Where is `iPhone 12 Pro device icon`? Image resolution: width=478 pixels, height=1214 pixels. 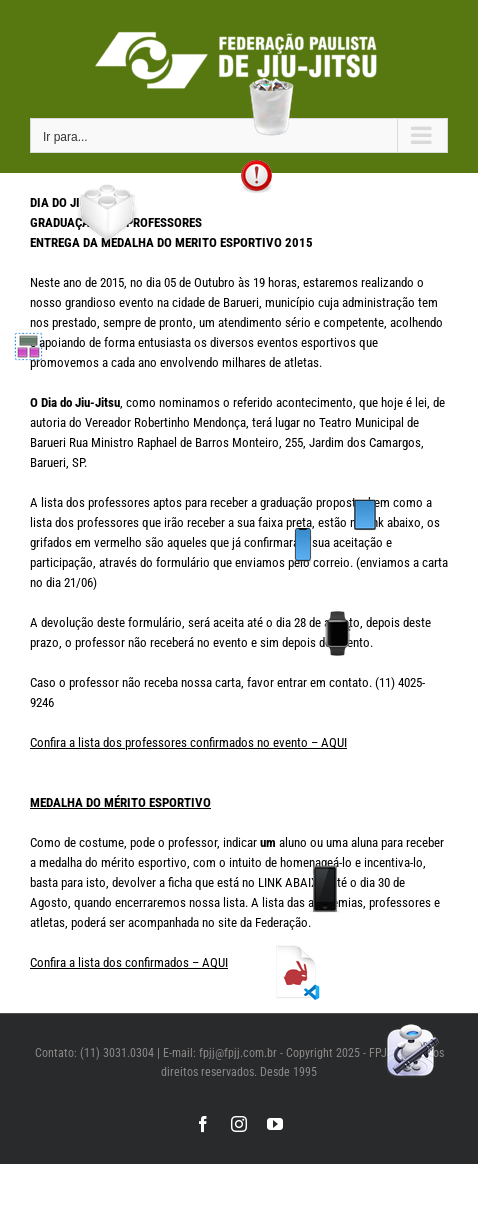
iPhone 12 Pro device icon is located at coordinates (303, 545).